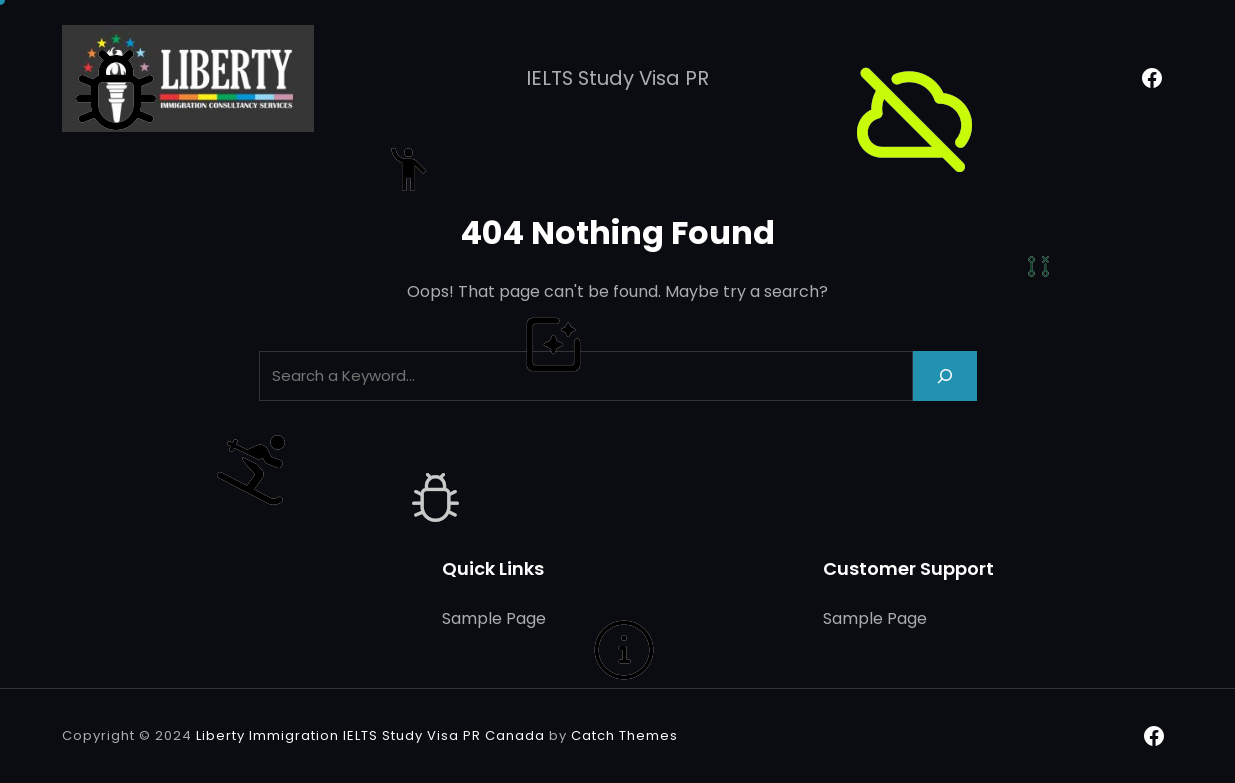  I want to click on apply filters or effects to a photo, so click(553, 344).